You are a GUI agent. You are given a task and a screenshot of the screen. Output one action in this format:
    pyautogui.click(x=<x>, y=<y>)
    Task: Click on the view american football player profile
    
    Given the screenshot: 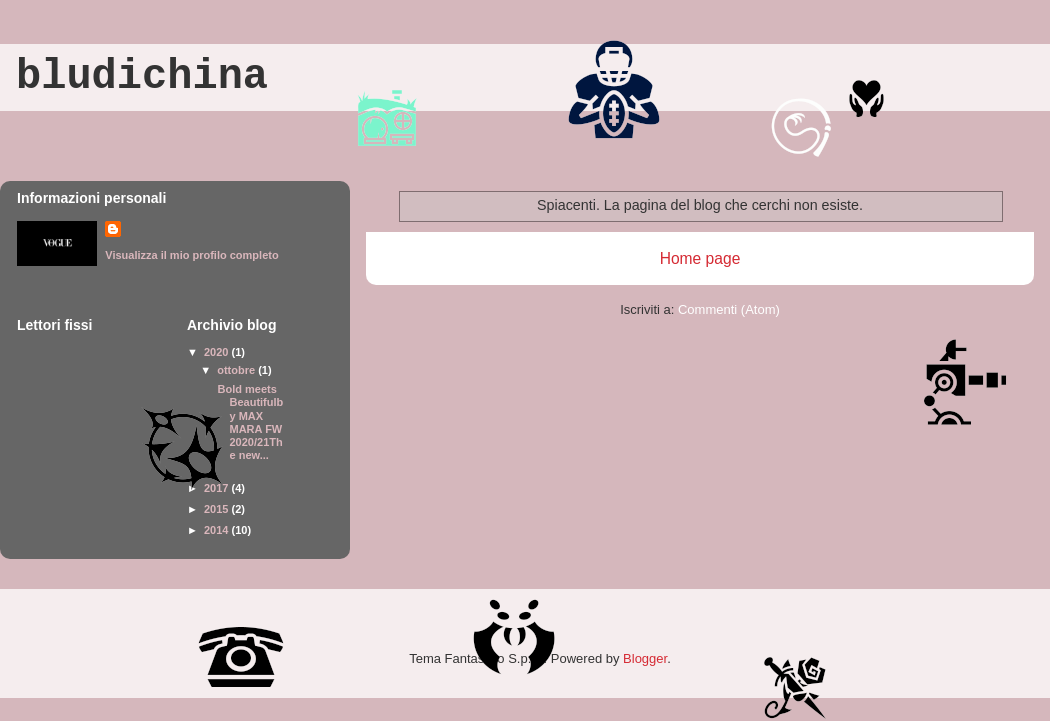 What is the action you would take?
    pyautogui.click(x=614, y=86)
    